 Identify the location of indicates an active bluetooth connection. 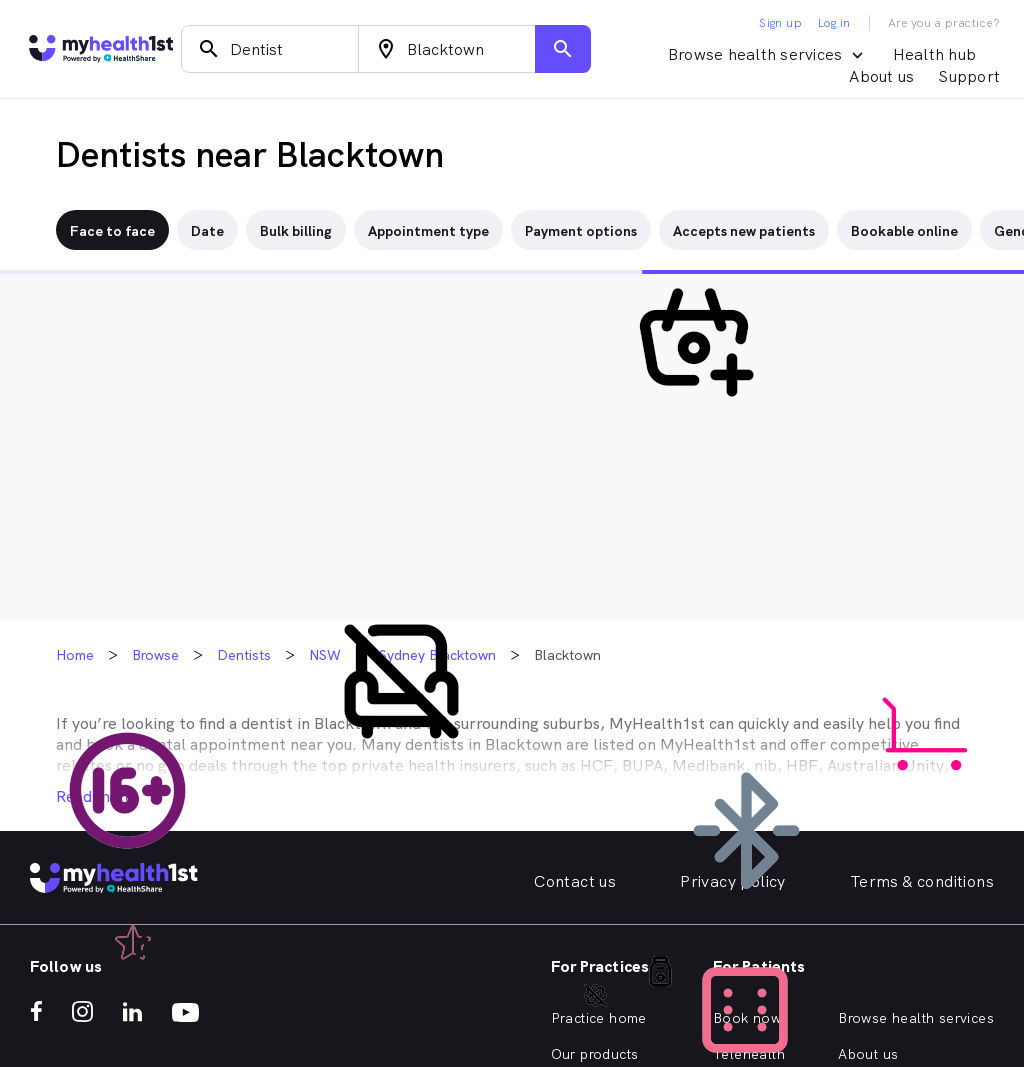
(746, 830).